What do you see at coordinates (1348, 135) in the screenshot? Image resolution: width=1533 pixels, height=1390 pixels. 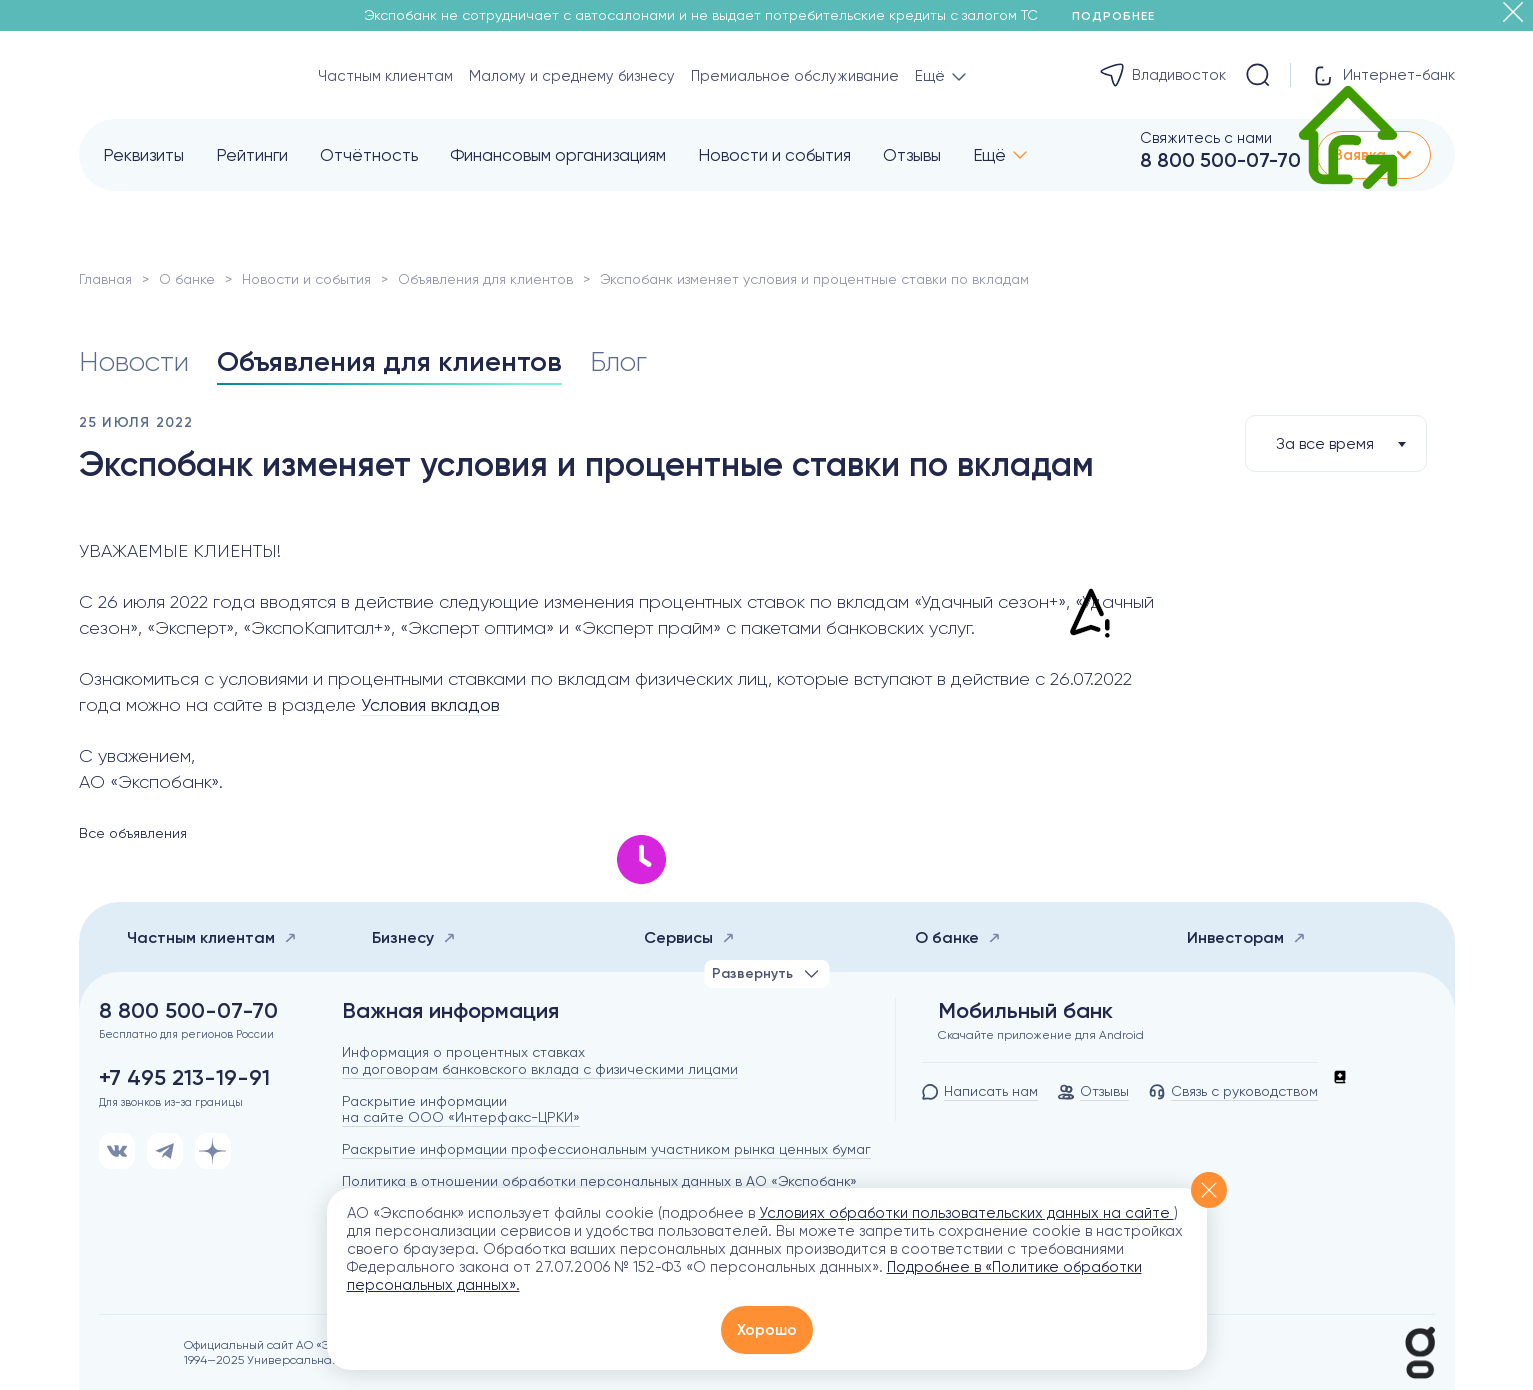 I see `share a home or property listing` at bounding box center [1348, 135].